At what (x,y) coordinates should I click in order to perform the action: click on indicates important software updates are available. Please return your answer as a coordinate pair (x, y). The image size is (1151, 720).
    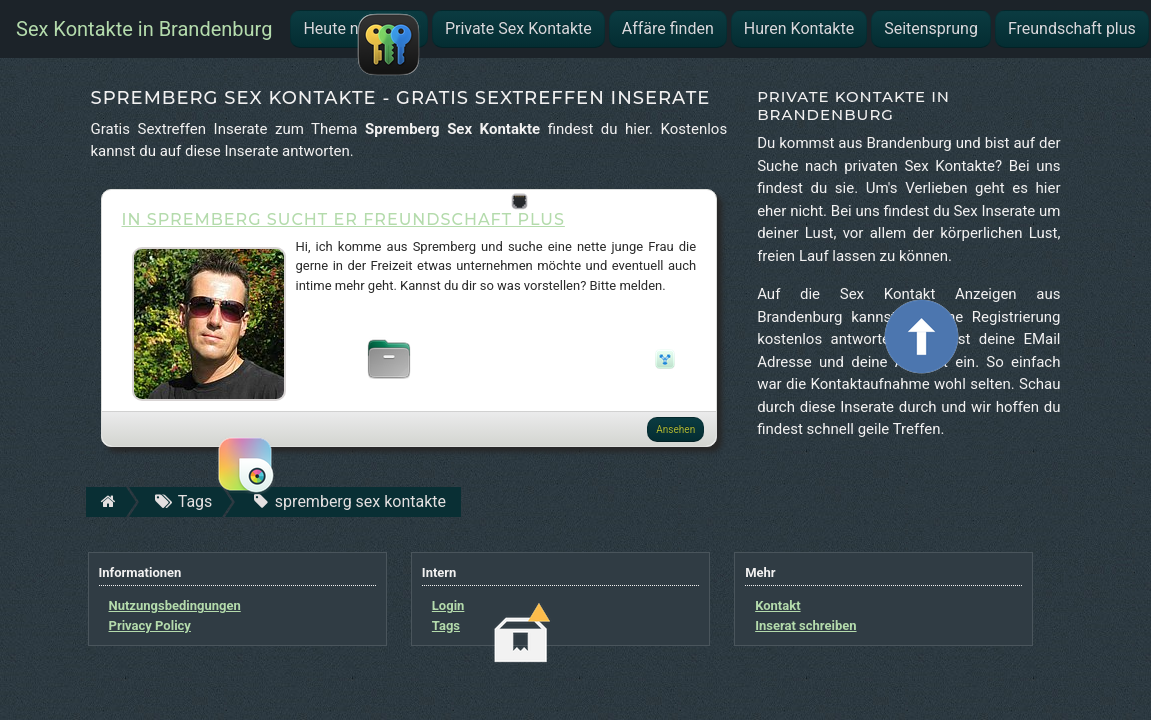
    Looking at the image, I should click on (520, 632).